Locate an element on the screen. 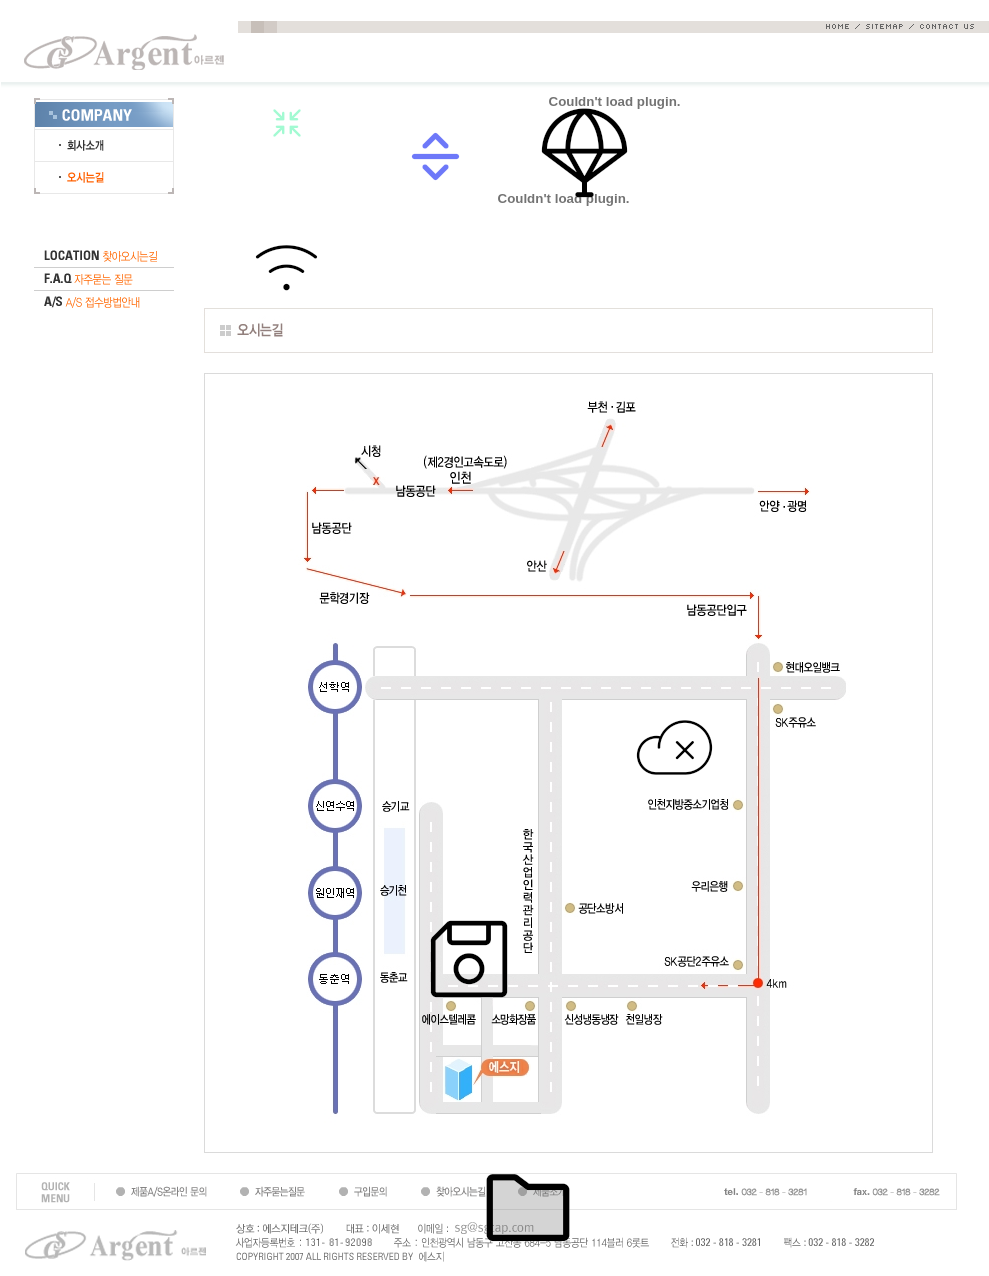  access files and documents is located at coordinates (528, 1206).